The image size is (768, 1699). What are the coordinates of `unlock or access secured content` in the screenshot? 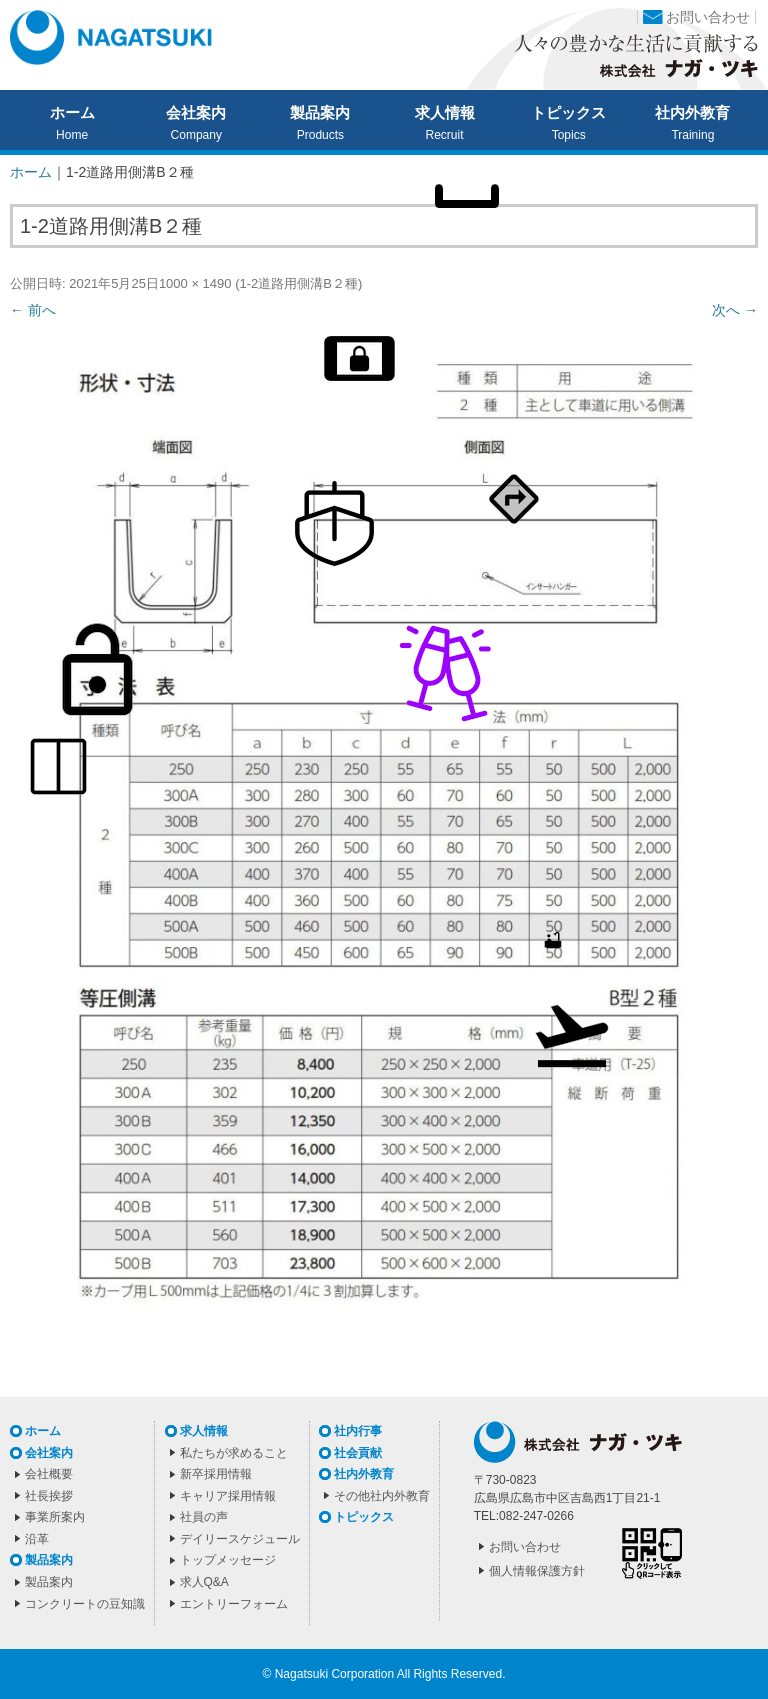 It's located at (97, 671).